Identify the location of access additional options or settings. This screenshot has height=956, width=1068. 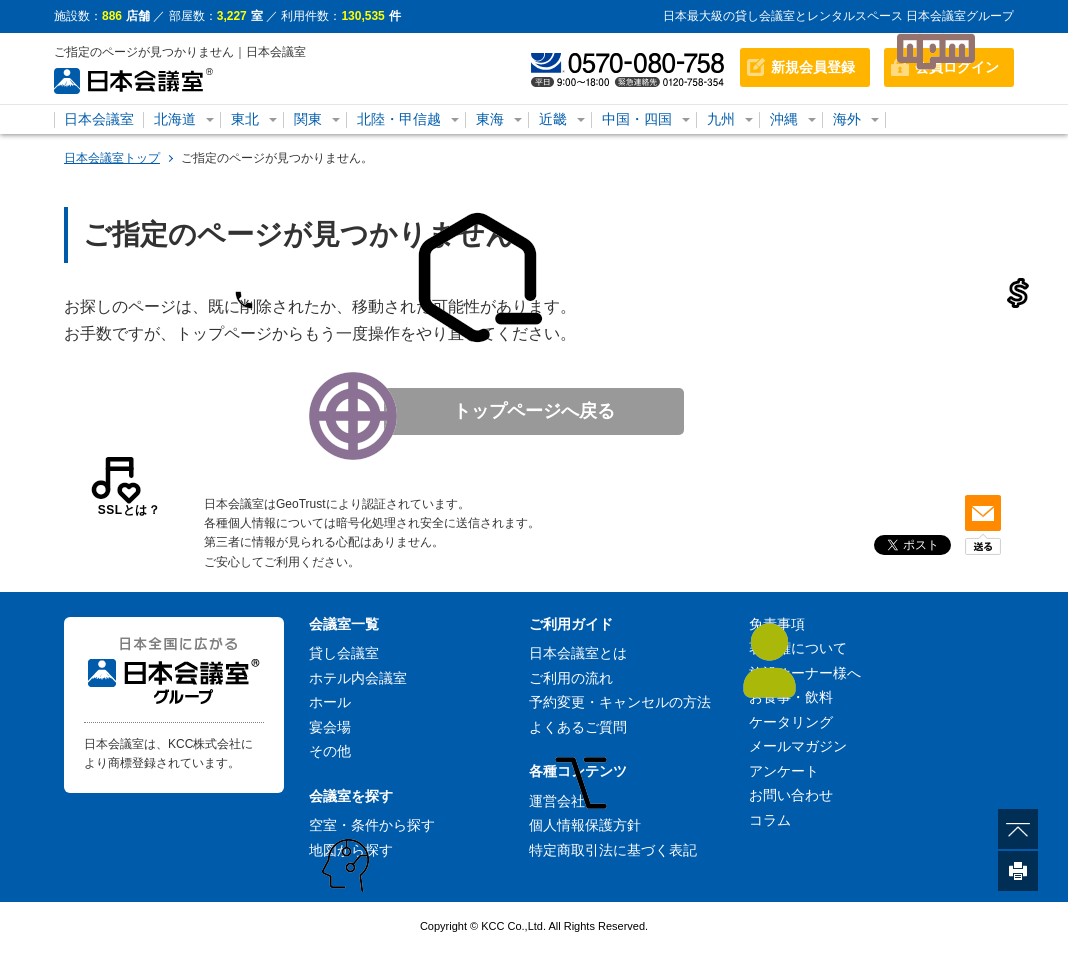
(581, 783).